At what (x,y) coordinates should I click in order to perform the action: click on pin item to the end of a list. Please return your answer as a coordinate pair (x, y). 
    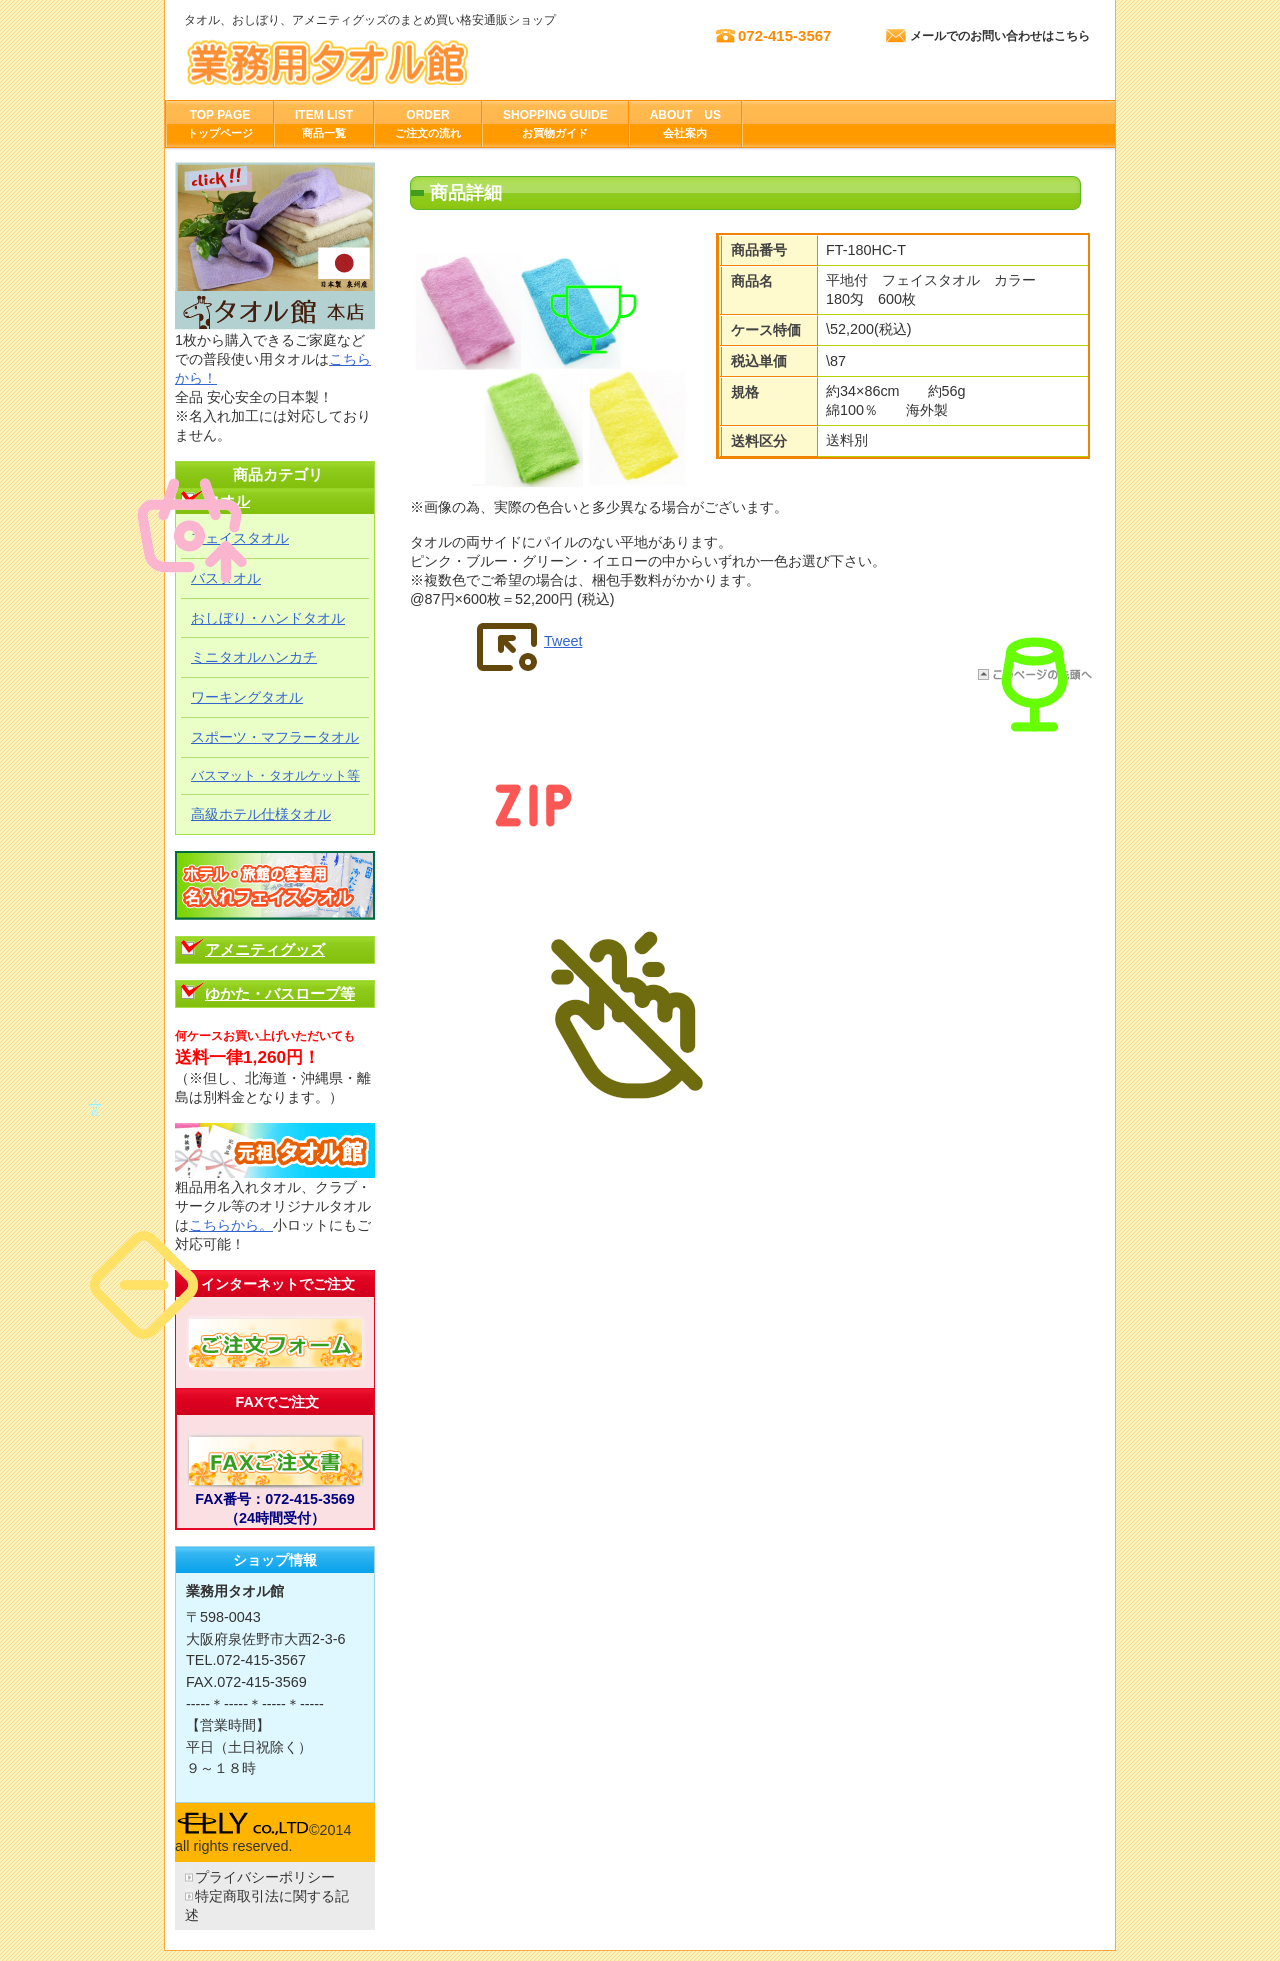
    Looking at the image, I should click on (507, 647).